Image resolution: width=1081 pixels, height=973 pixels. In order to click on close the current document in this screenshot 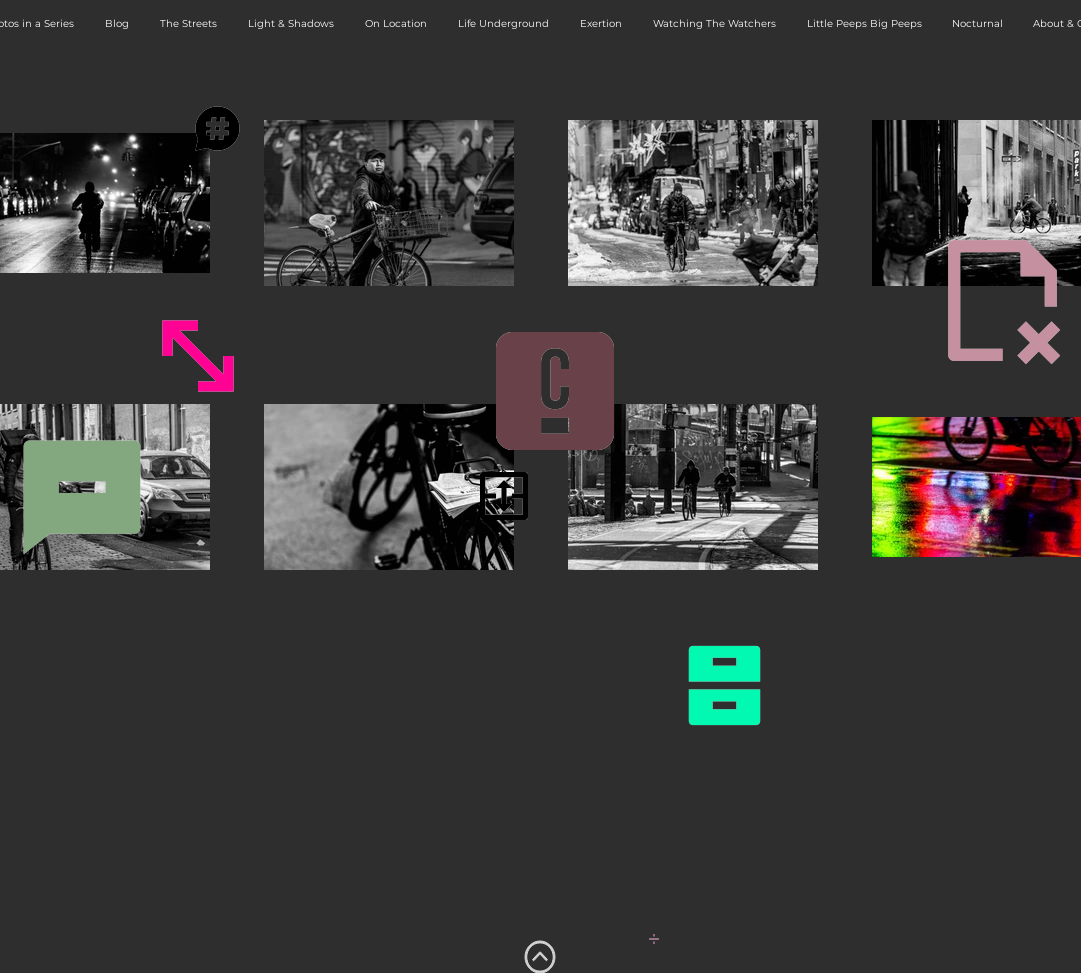, I will do `click(1002, 300)`.